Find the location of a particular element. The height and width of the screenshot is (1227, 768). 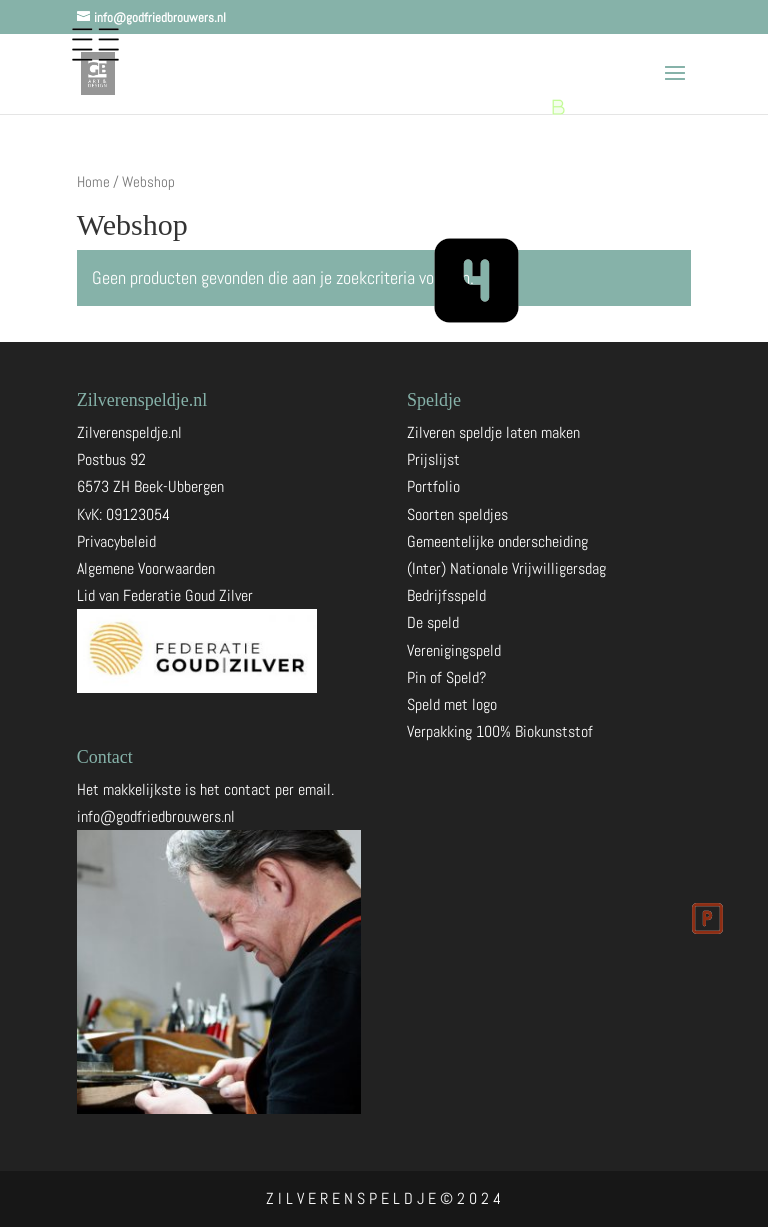

find nearby parking locations is located at coordinates (707, 918).